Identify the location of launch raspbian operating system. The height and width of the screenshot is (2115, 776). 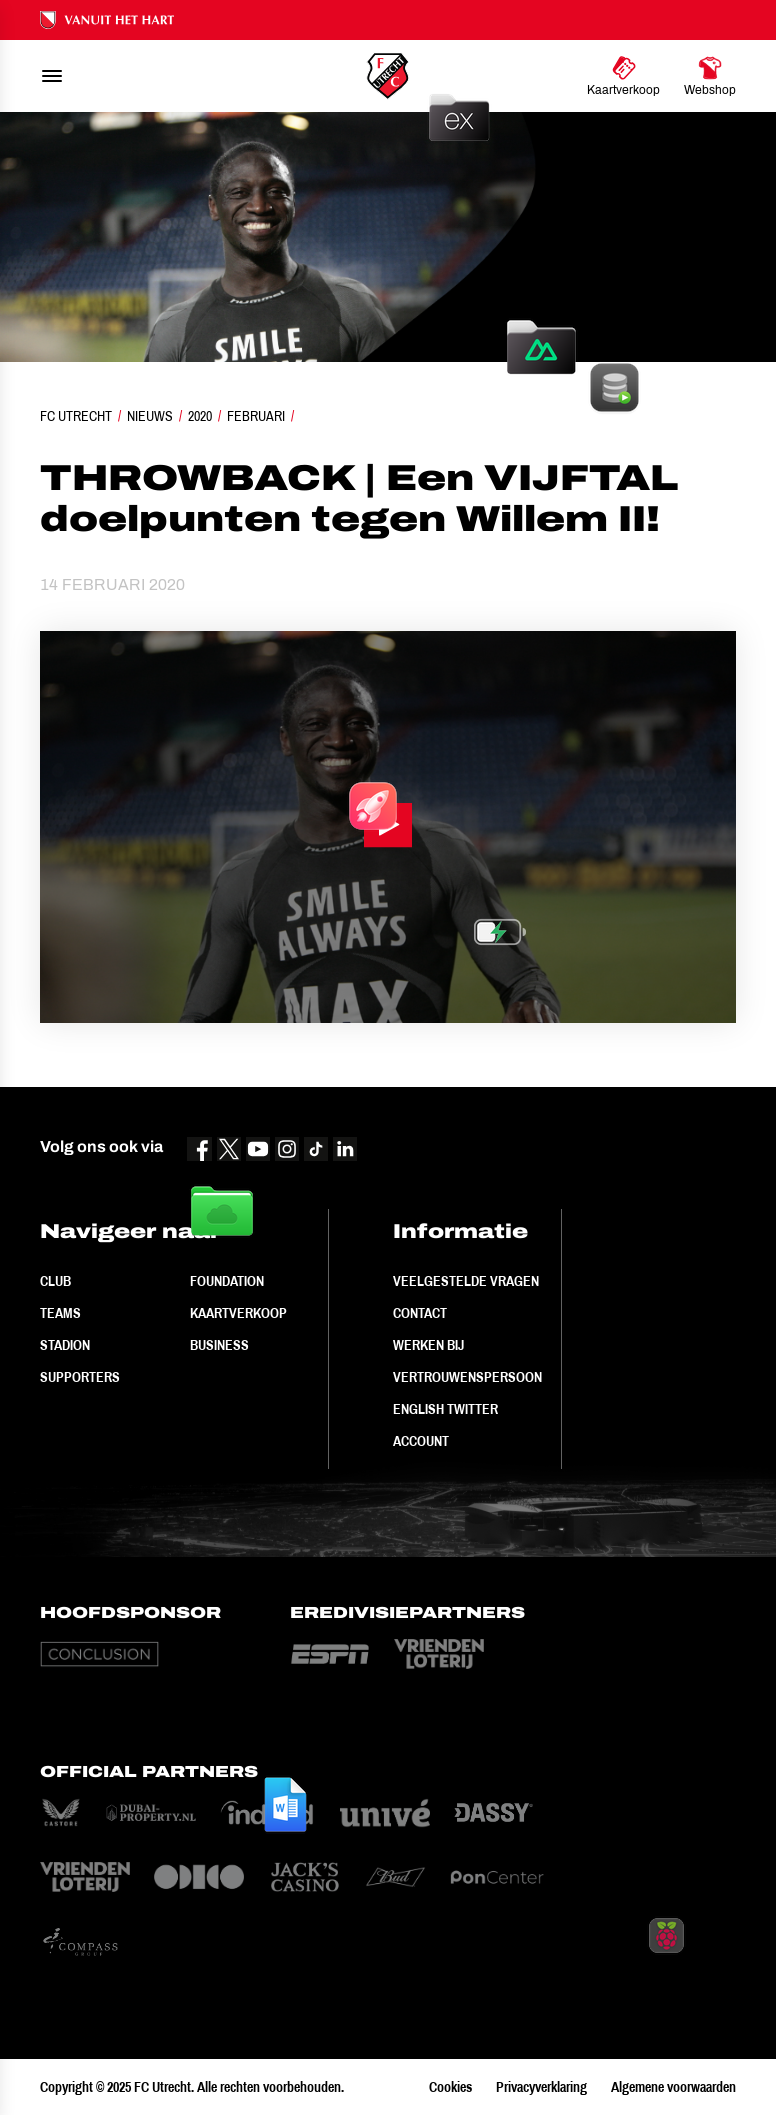
(666, 1935).